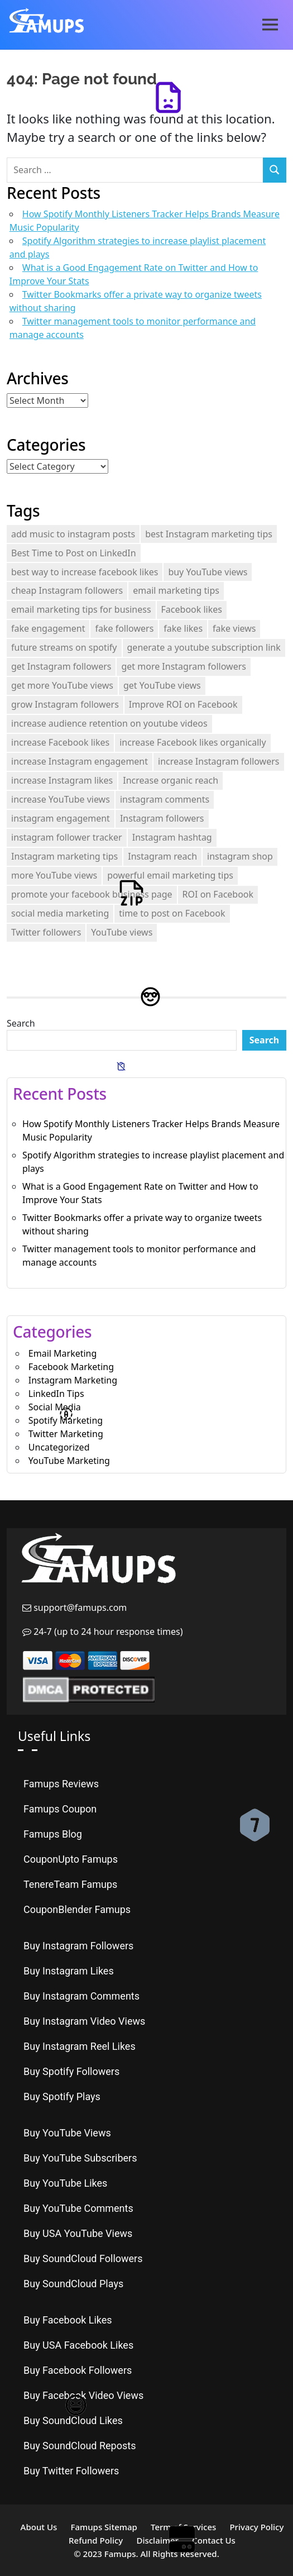 The width and height of the screenshot is (293, 2576). Describe the element at coordinates (76, 2405) in the screenshot. I see `react with a laughing emoji` at that location.